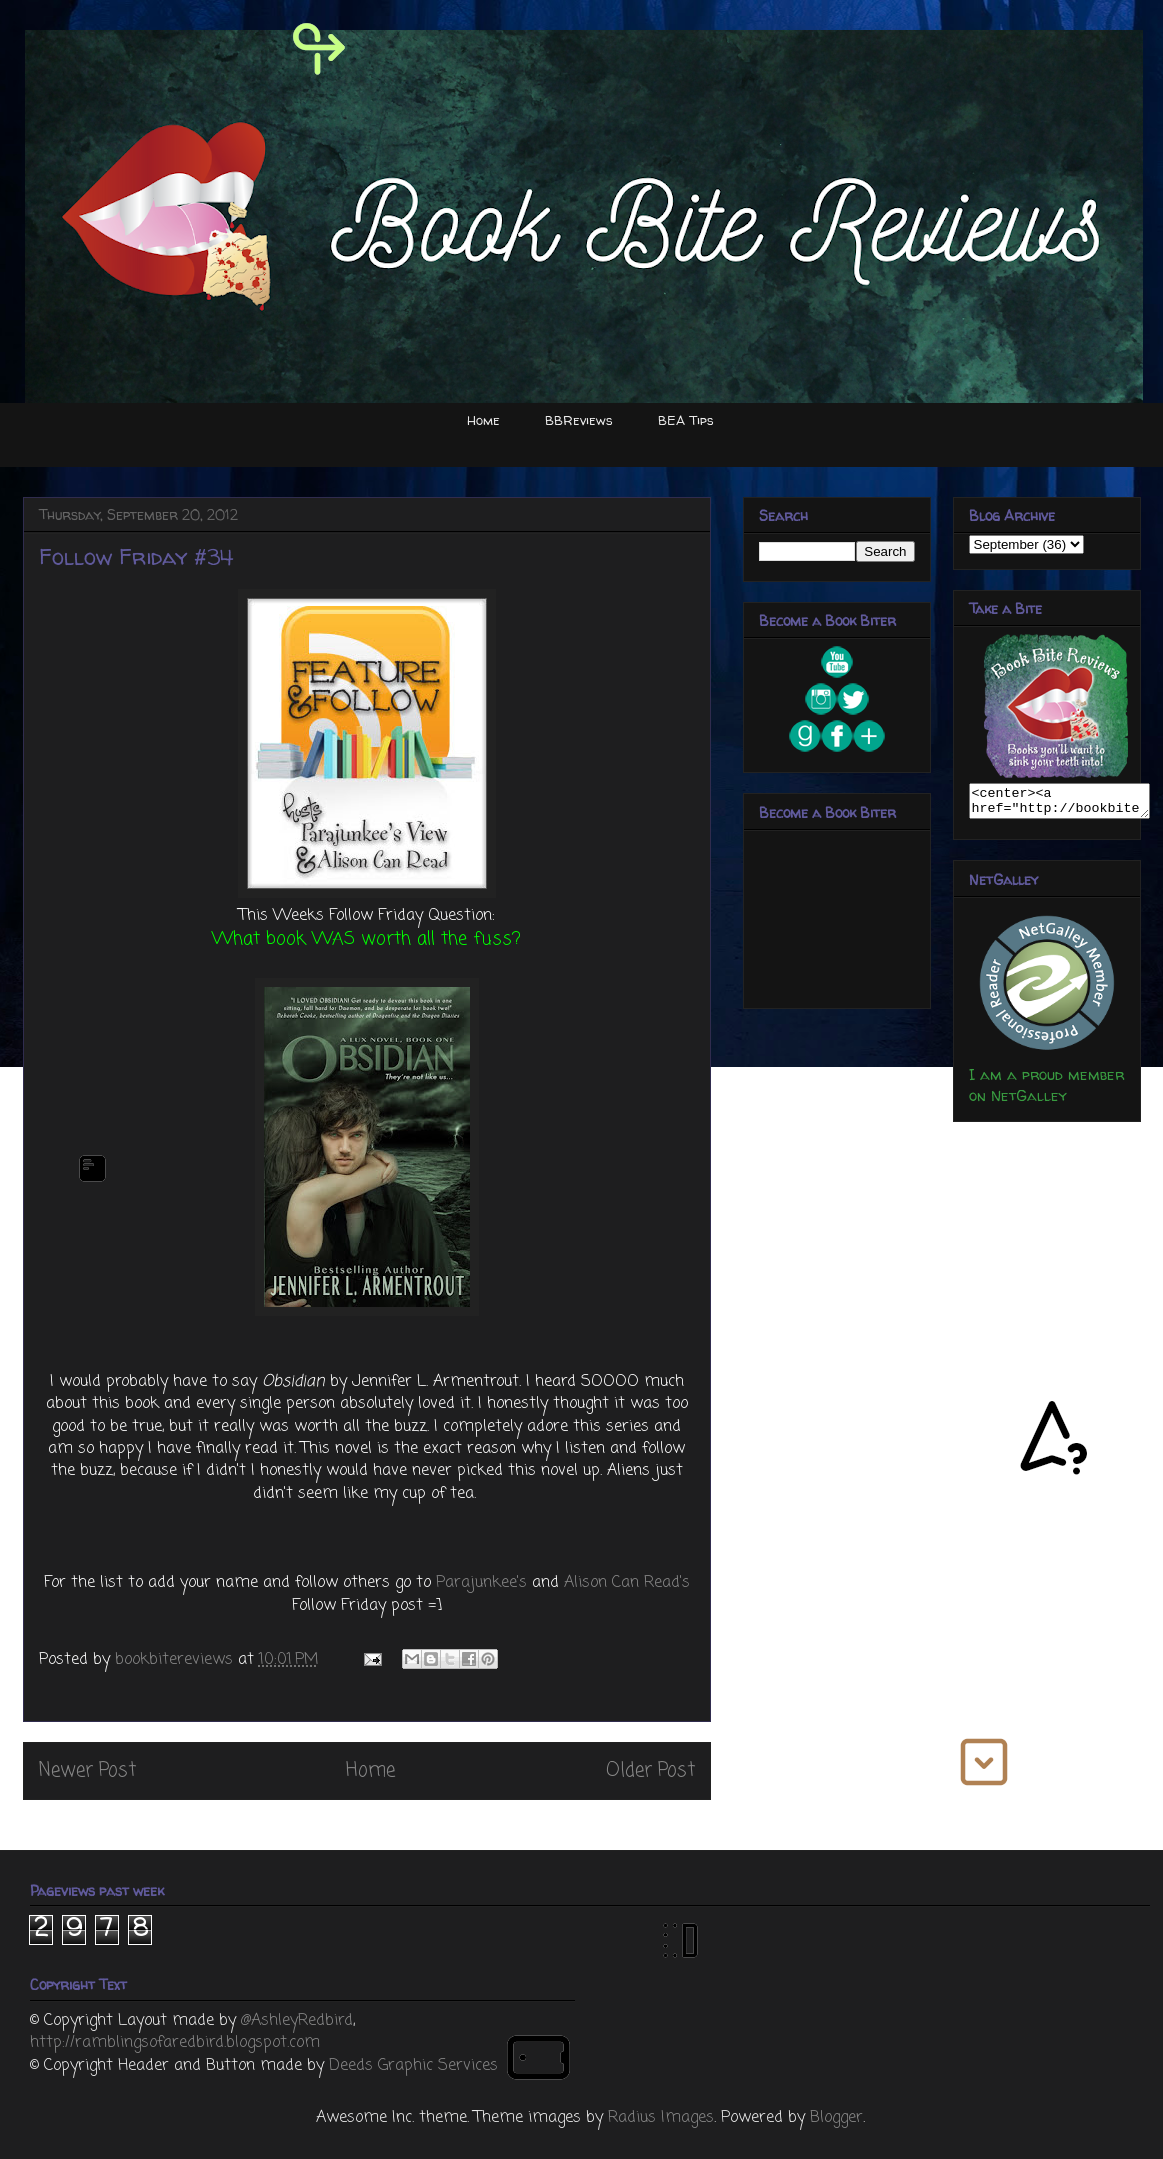 The image size is (1163, 2159). I want to click on align content to the right, so click(680, 1940).